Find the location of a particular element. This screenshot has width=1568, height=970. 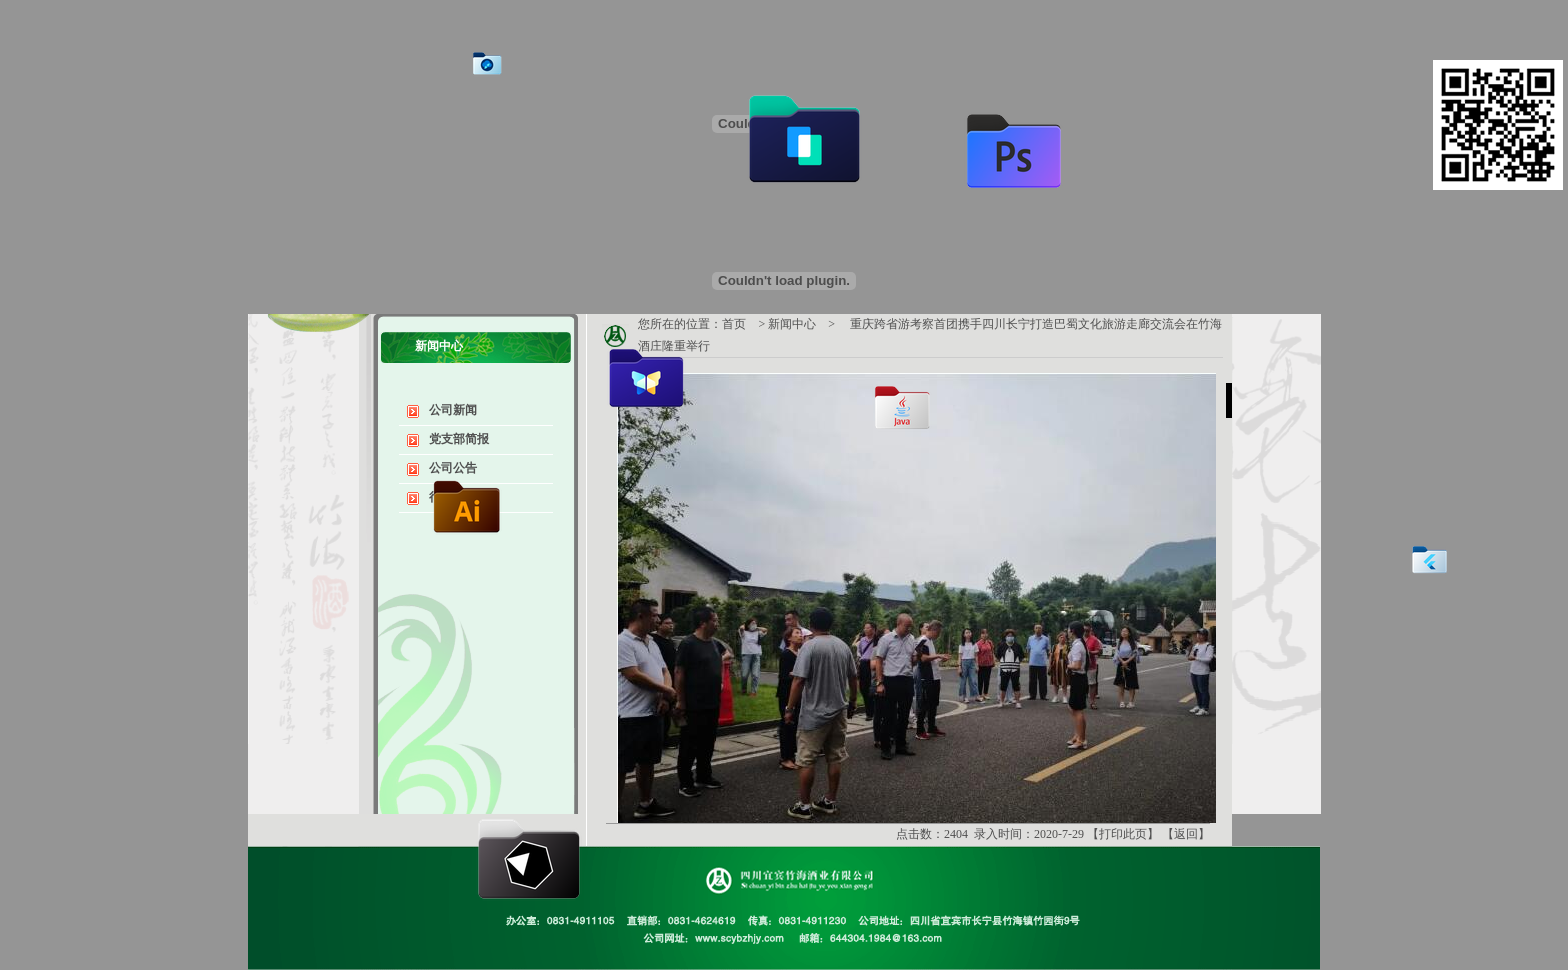

open crystal or gem-related files folder is located at coordinates (528, 861).